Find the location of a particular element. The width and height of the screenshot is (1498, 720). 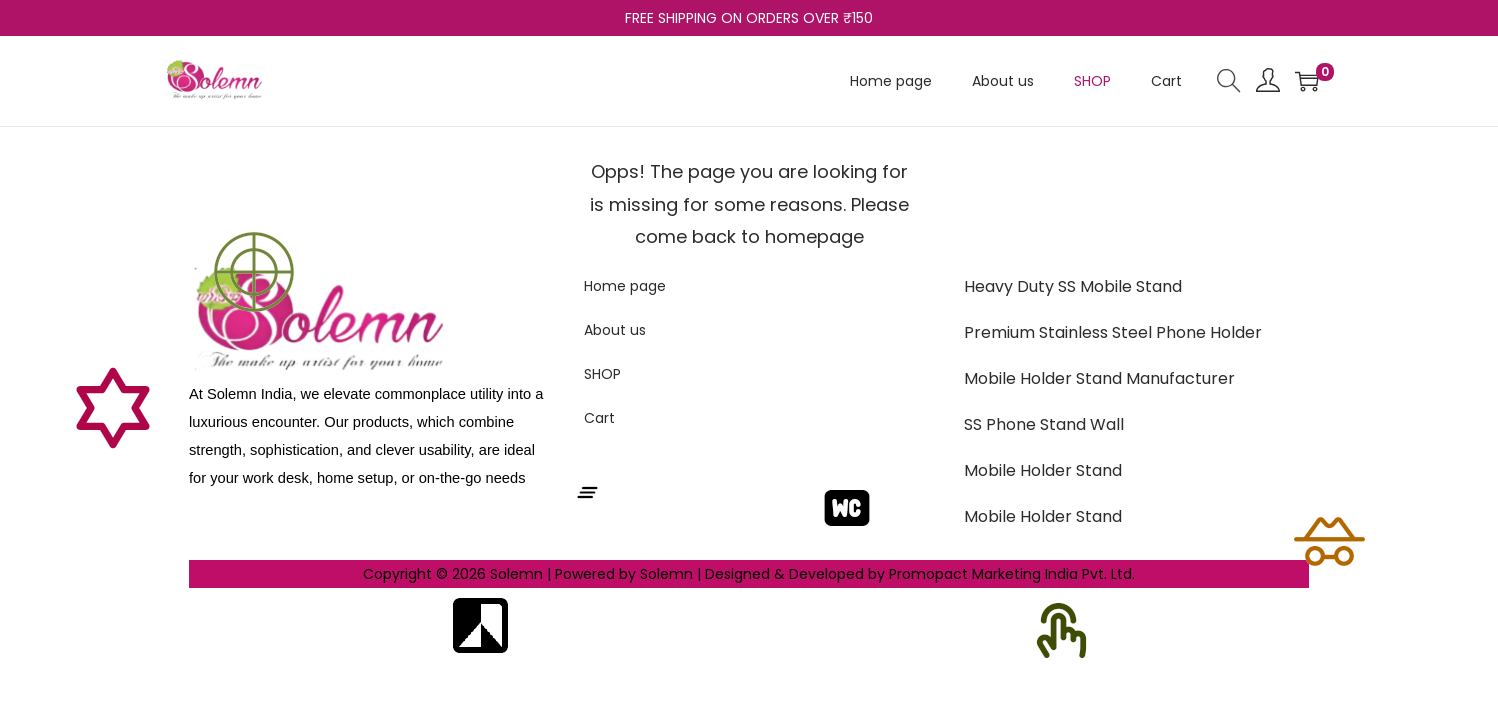

indicates restroom or toilet facility nearby is located at coordinates (847, 508).